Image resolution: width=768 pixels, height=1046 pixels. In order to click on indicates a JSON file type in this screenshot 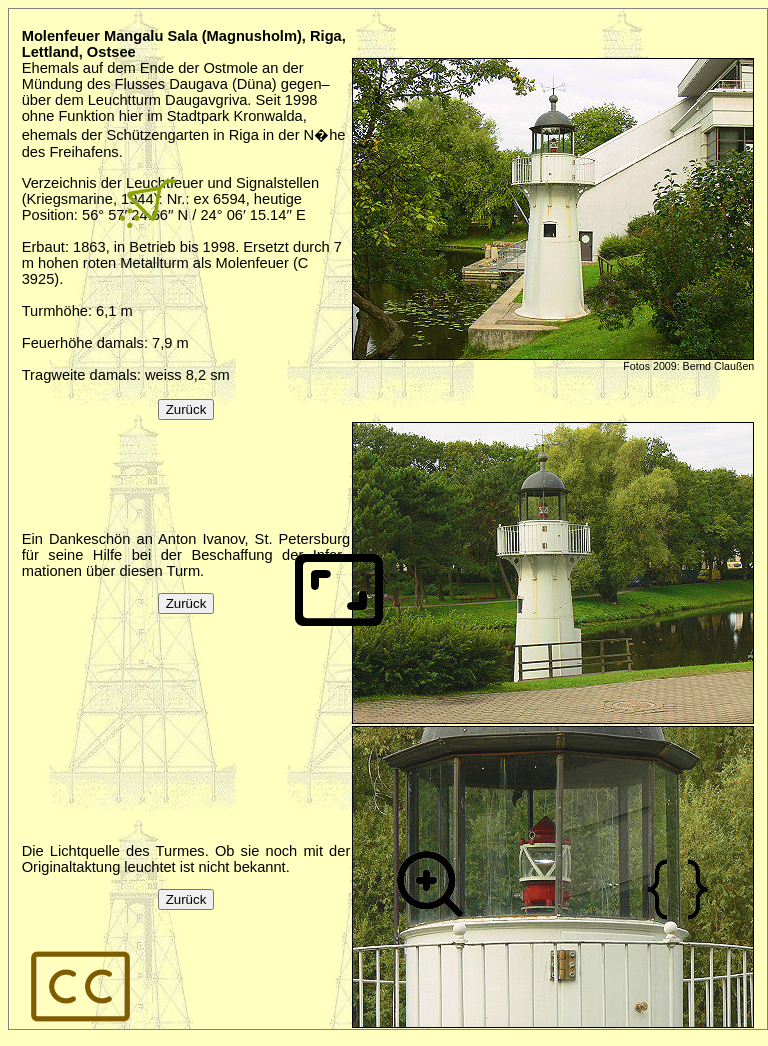, I will do `click(677, 889)`.